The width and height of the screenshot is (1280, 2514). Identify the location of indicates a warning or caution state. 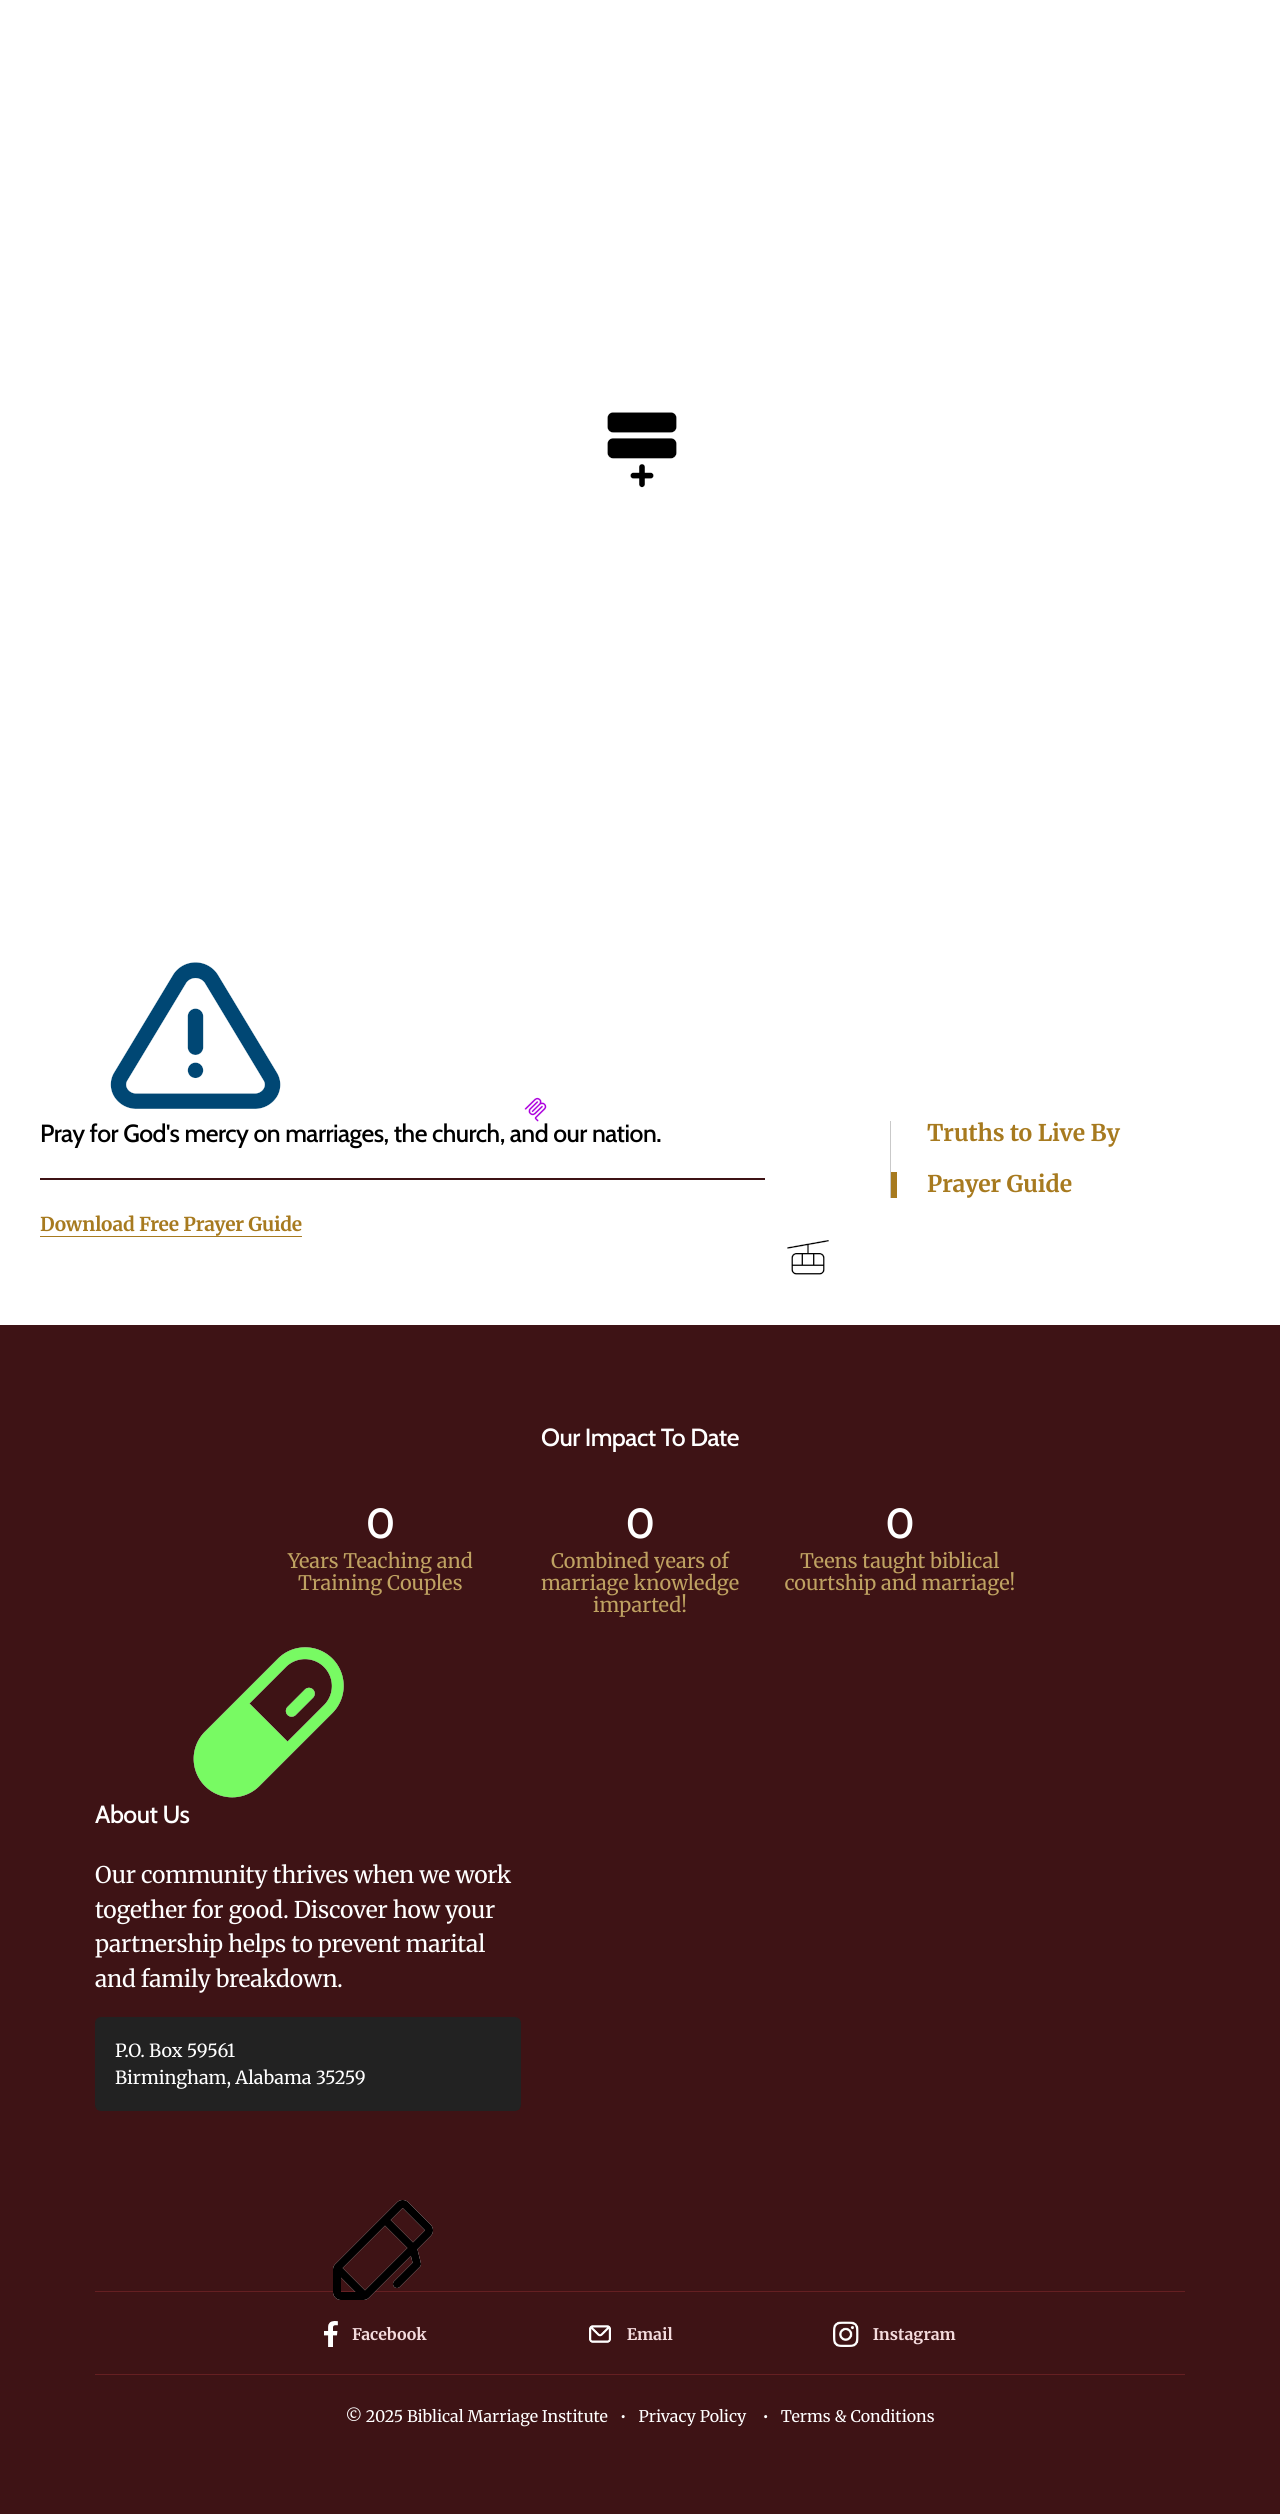
(195, 1039).